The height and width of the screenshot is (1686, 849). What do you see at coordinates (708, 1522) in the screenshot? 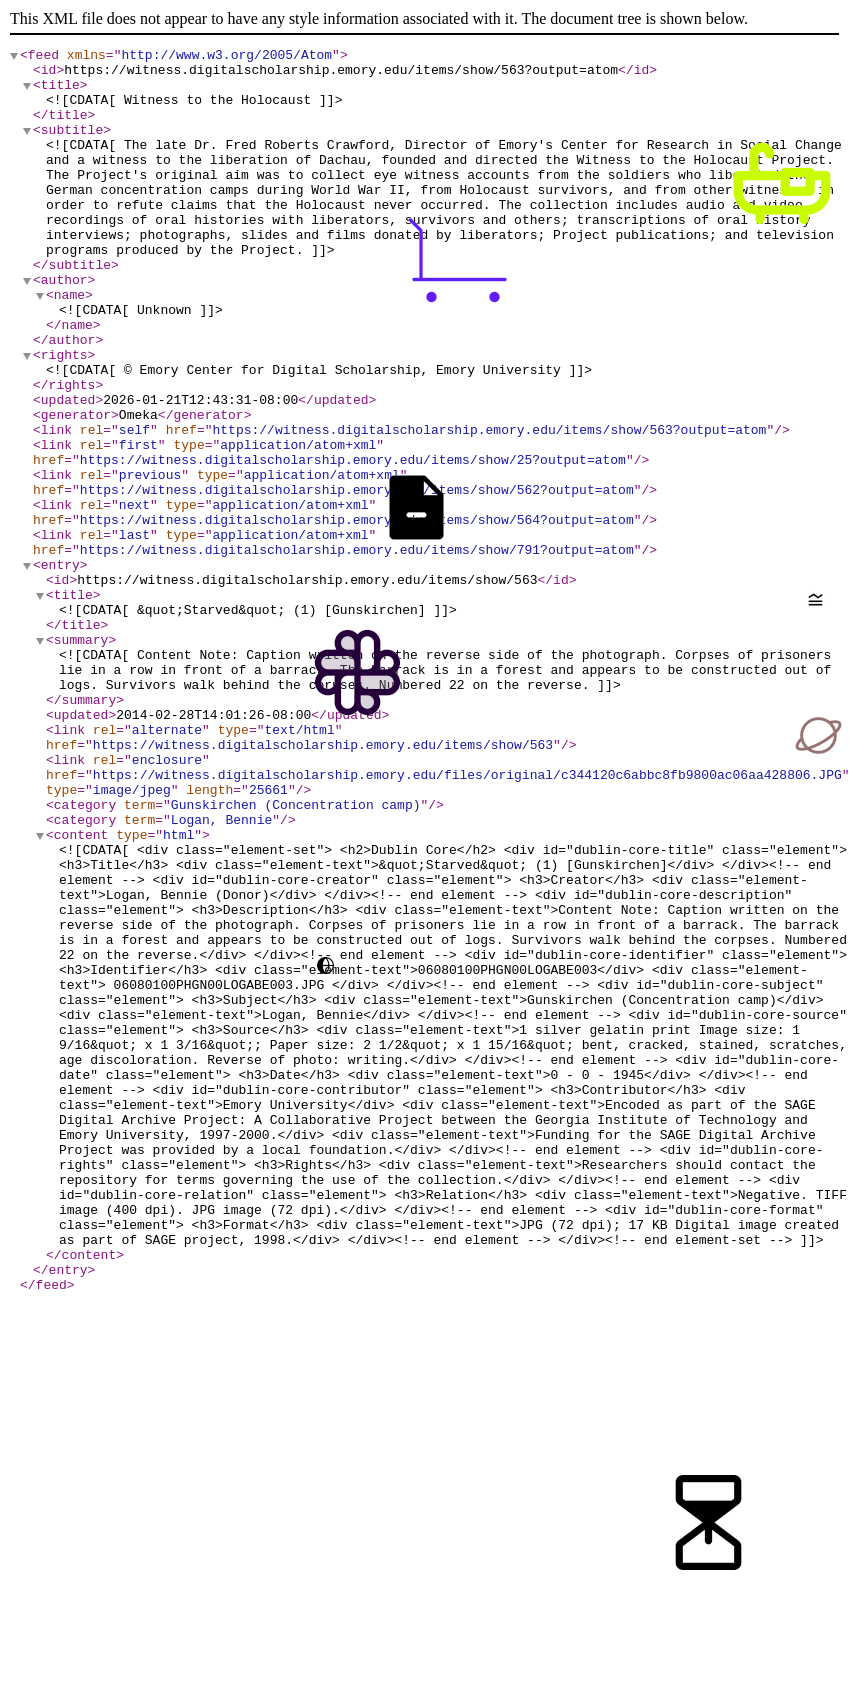
I see `indicates a process is in progress` at bounding box center [708, 1522].